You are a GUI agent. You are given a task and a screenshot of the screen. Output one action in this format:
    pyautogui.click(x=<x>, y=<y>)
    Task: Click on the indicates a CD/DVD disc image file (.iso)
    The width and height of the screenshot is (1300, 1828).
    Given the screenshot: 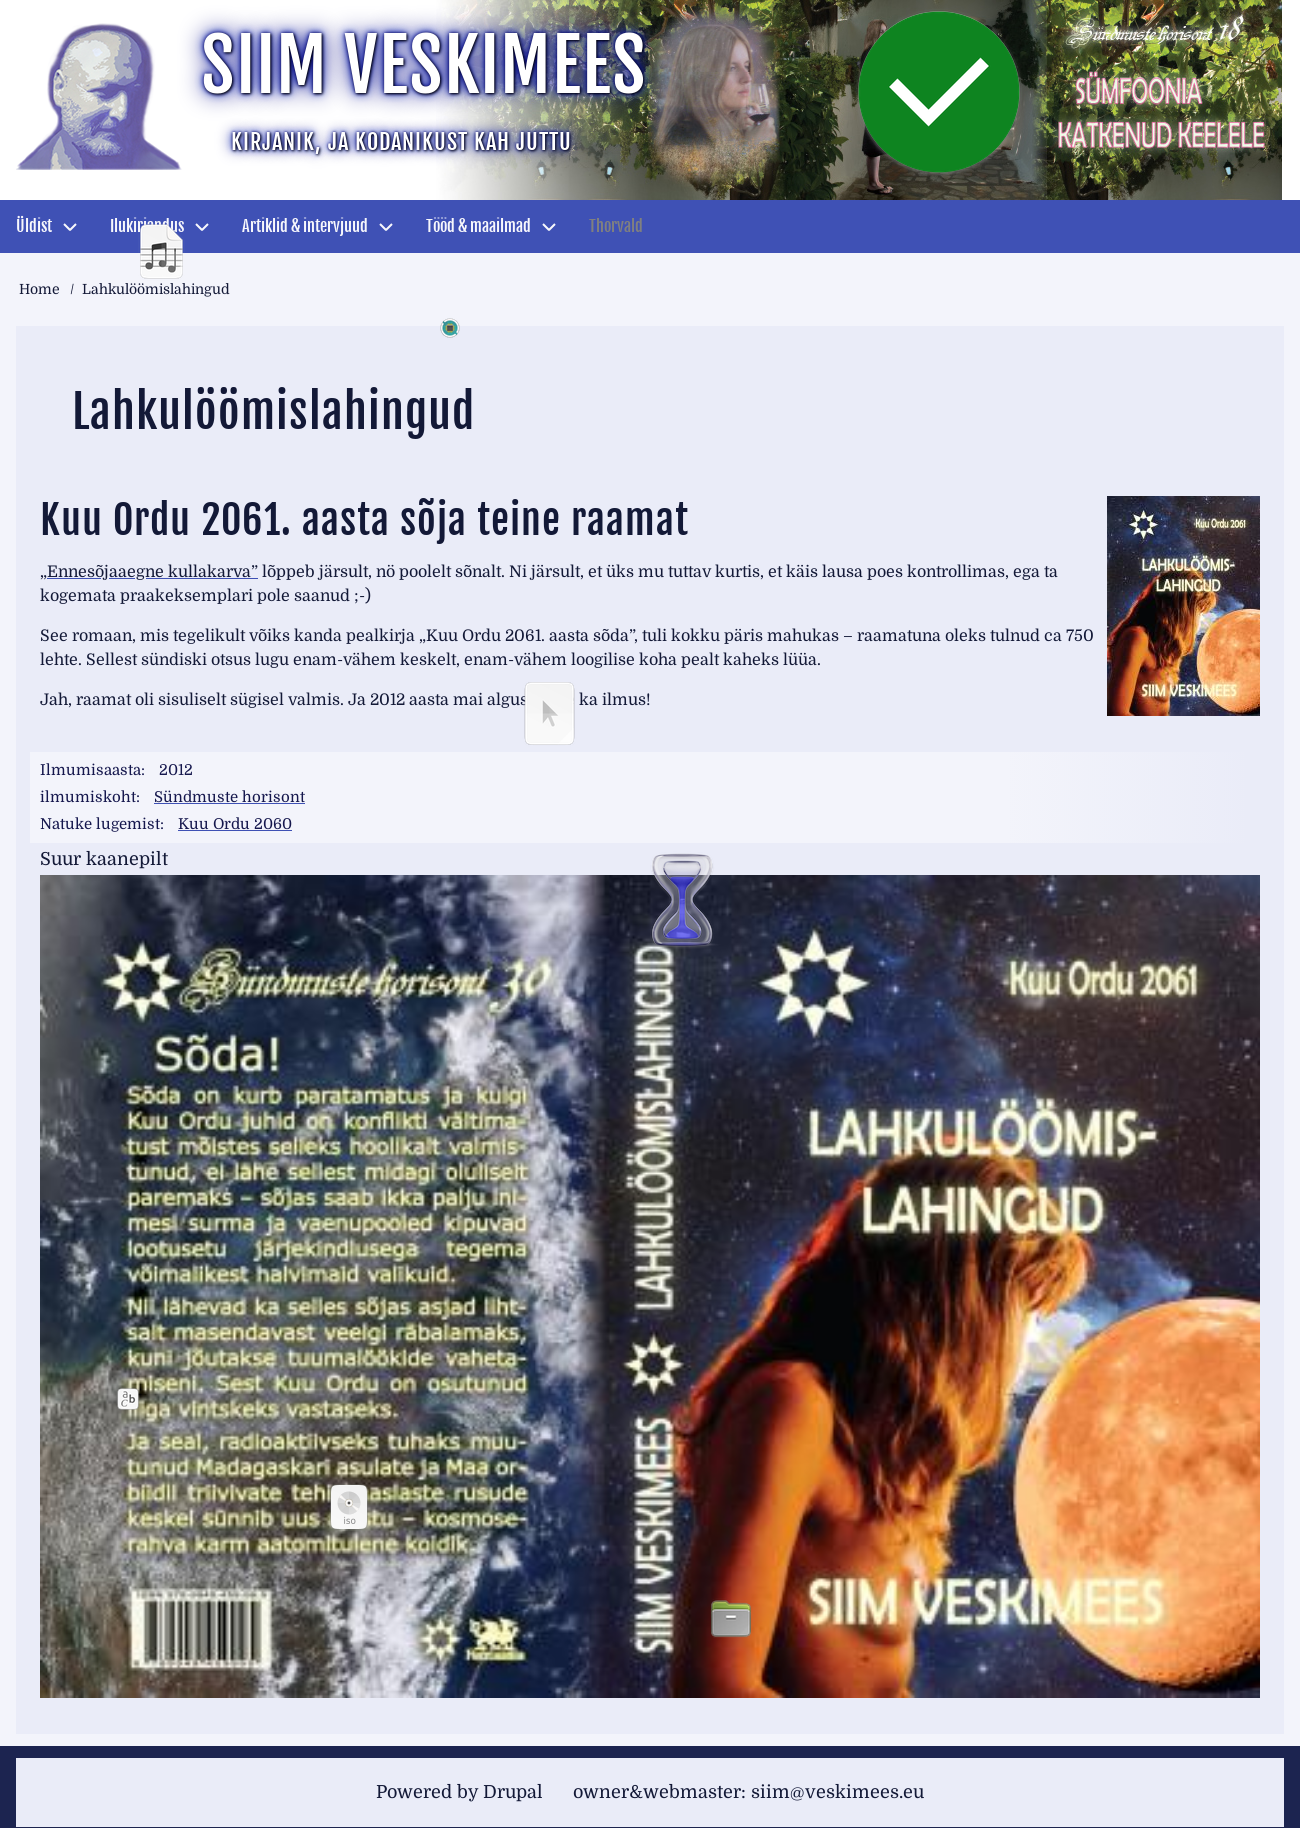 What is the action you would take?
    pyautogui.click(x=349, y=1507)
    